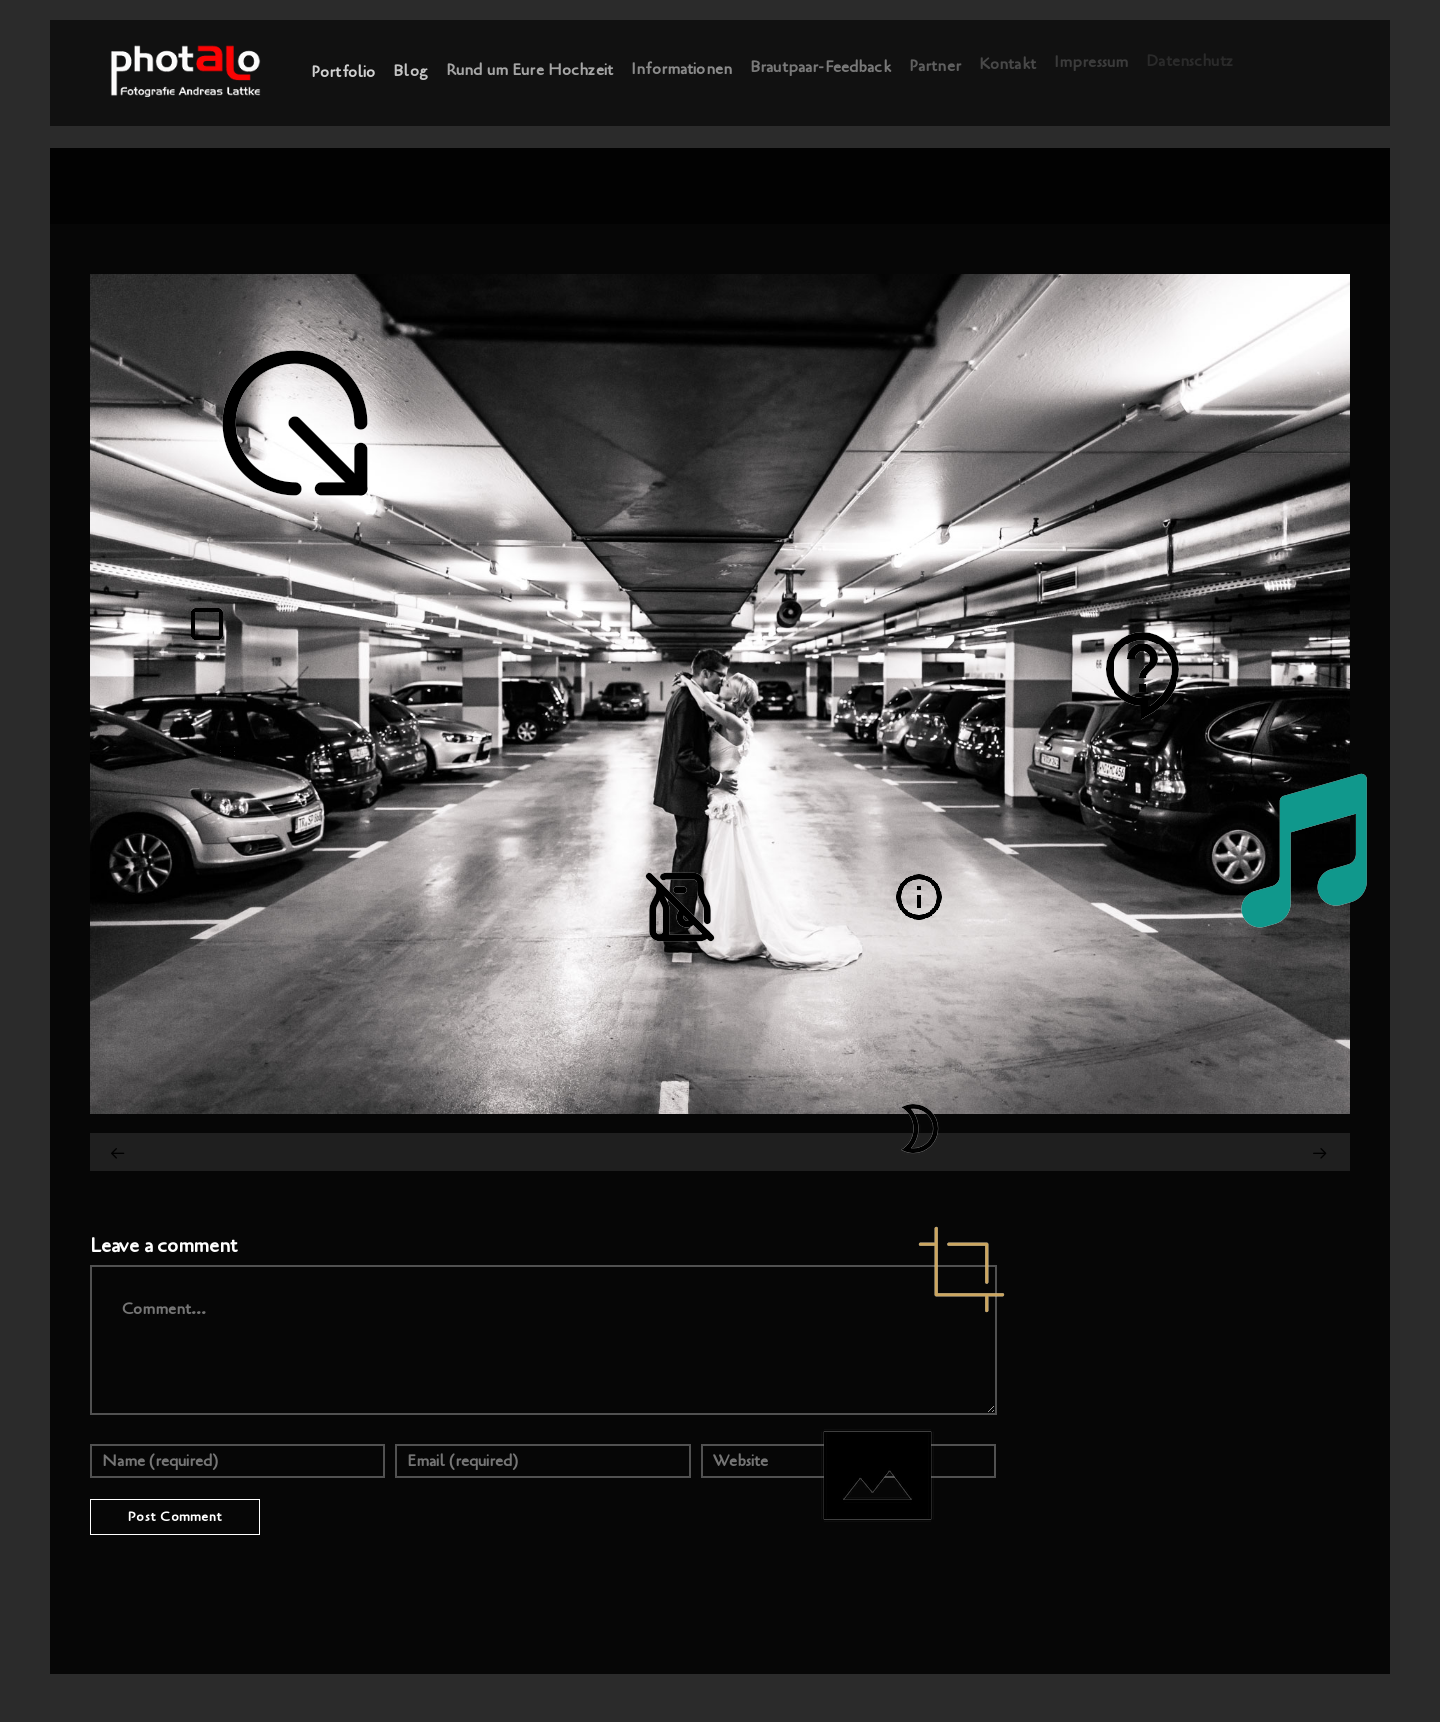  I want to click on view image at actual size, so click(877, 1475).